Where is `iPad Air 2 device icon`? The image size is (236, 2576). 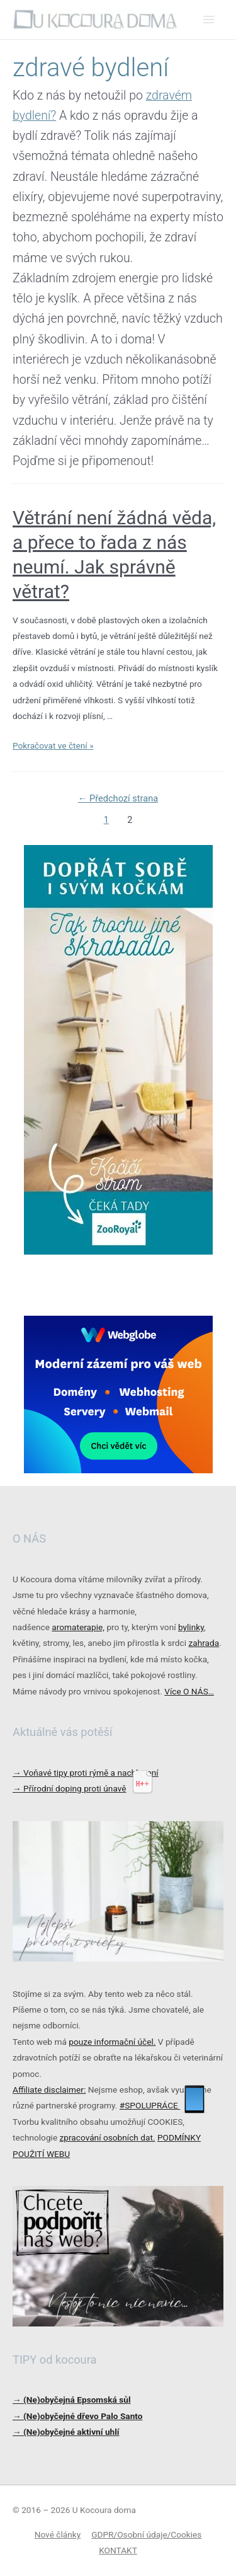 iPad Air 2 device icon is located at coordinates (194, 2099).